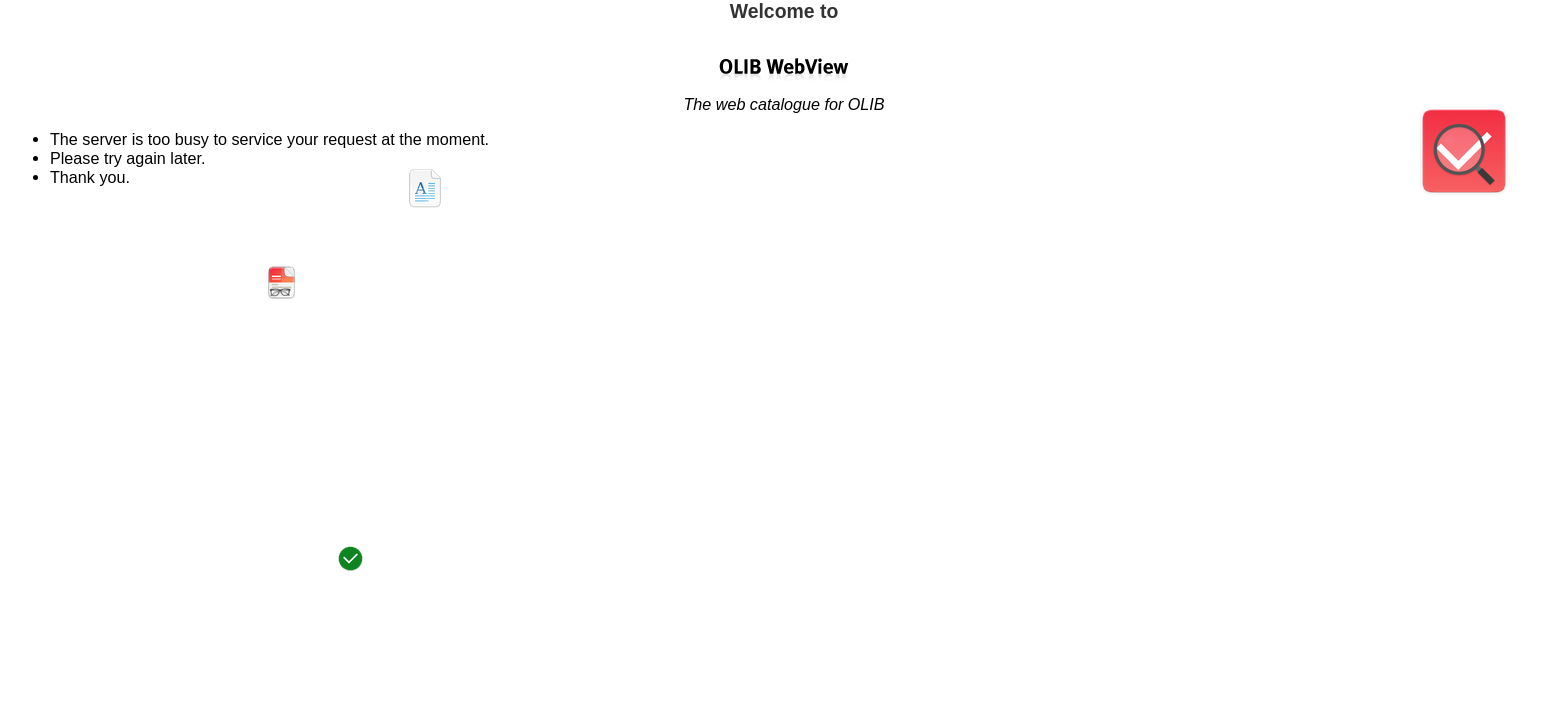 This screenshot has width=1568, height=720. Describe the element at coordinates (350, 558) in the screenshot. I see `dropbox file sync complete` at that location.